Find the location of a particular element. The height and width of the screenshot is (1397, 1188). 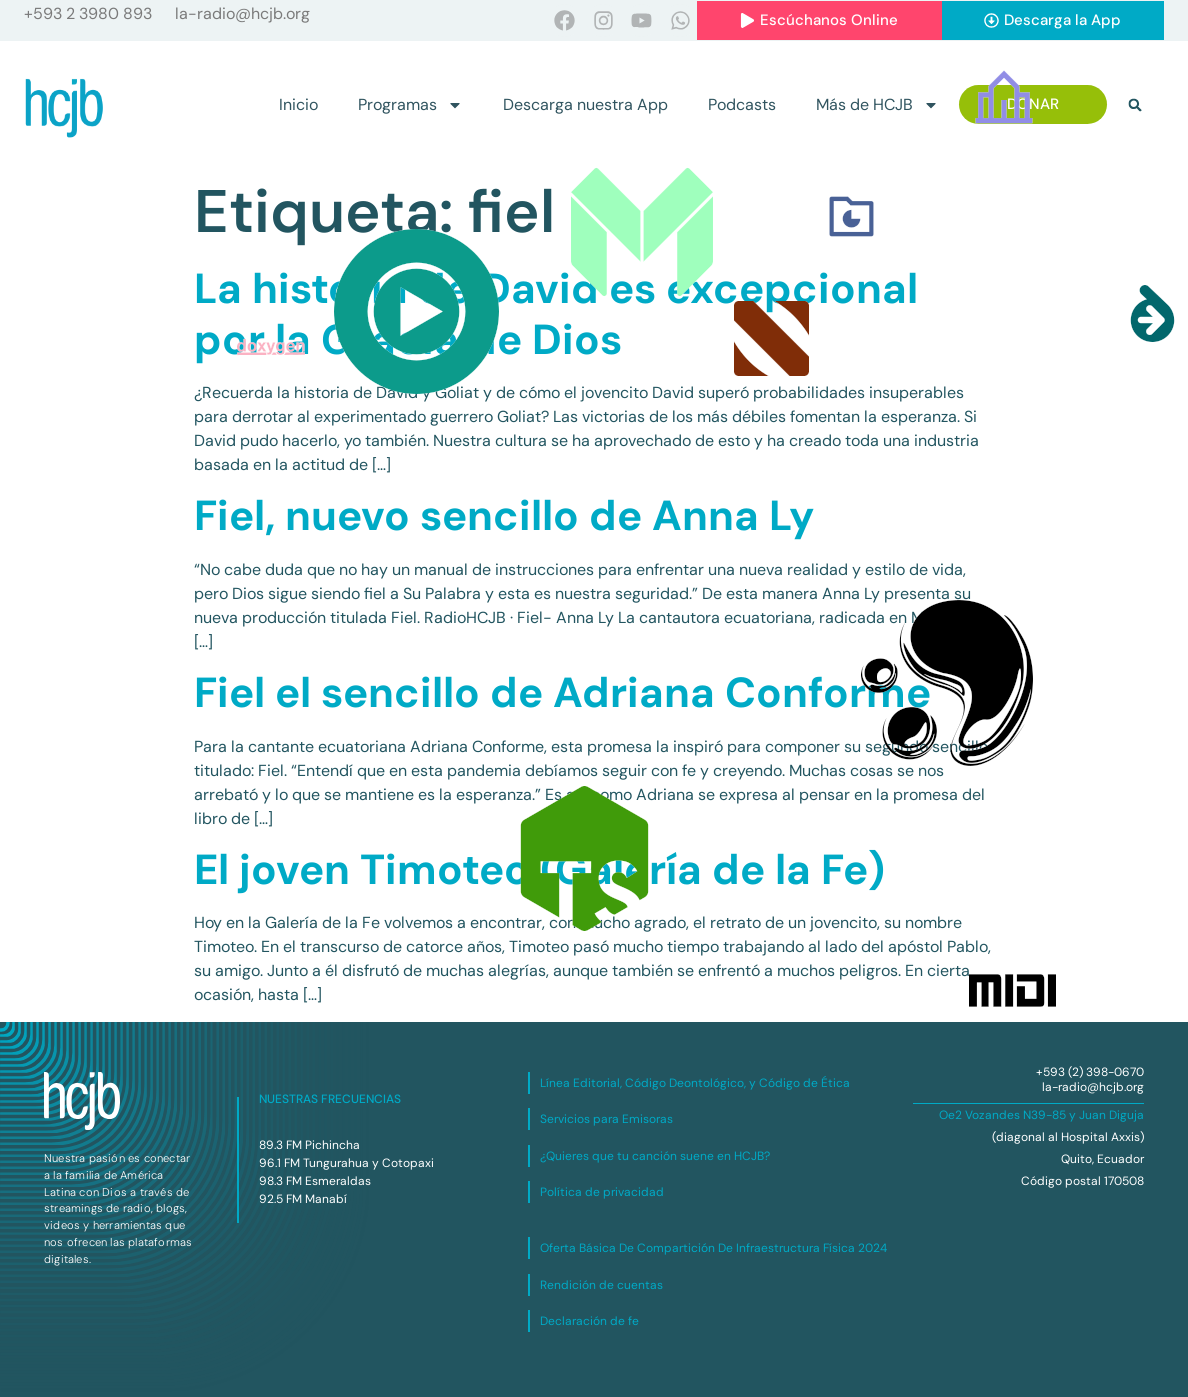

ts-node runtime environment logo is located at coordinates (584, 858).